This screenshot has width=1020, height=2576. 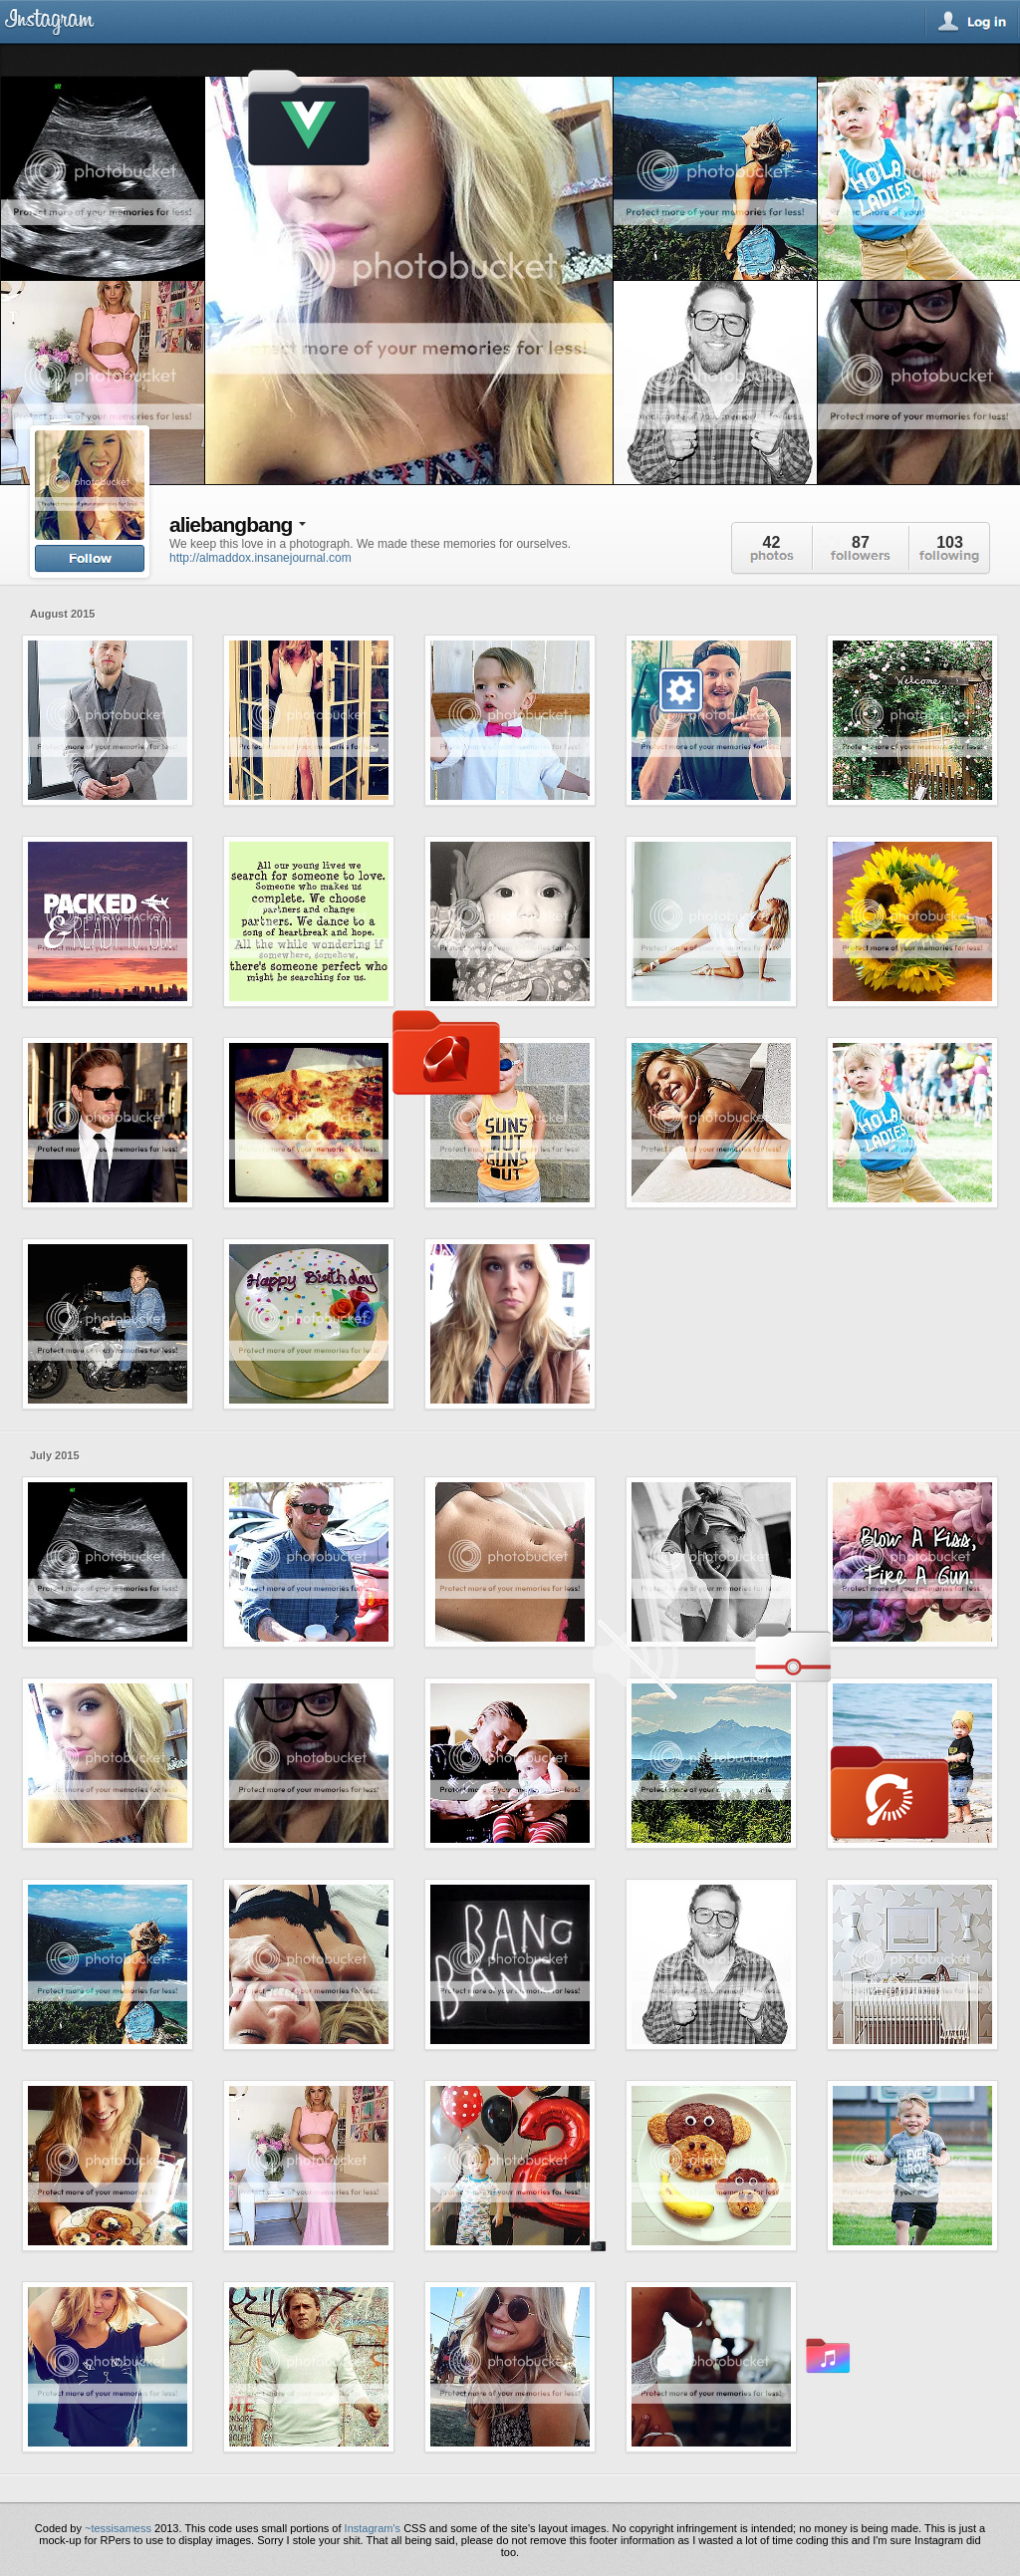 What do you see at coordinates (828, 2357) in the screenshot?
I see `open apple music folder` at bounding box center [828, 2357].